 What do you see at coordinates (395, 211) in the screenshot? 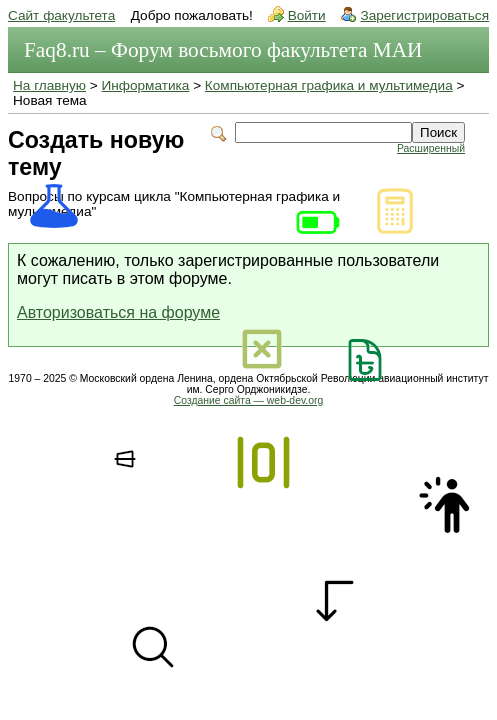
I see `open the calculator app` at bounding box center [395, 211].